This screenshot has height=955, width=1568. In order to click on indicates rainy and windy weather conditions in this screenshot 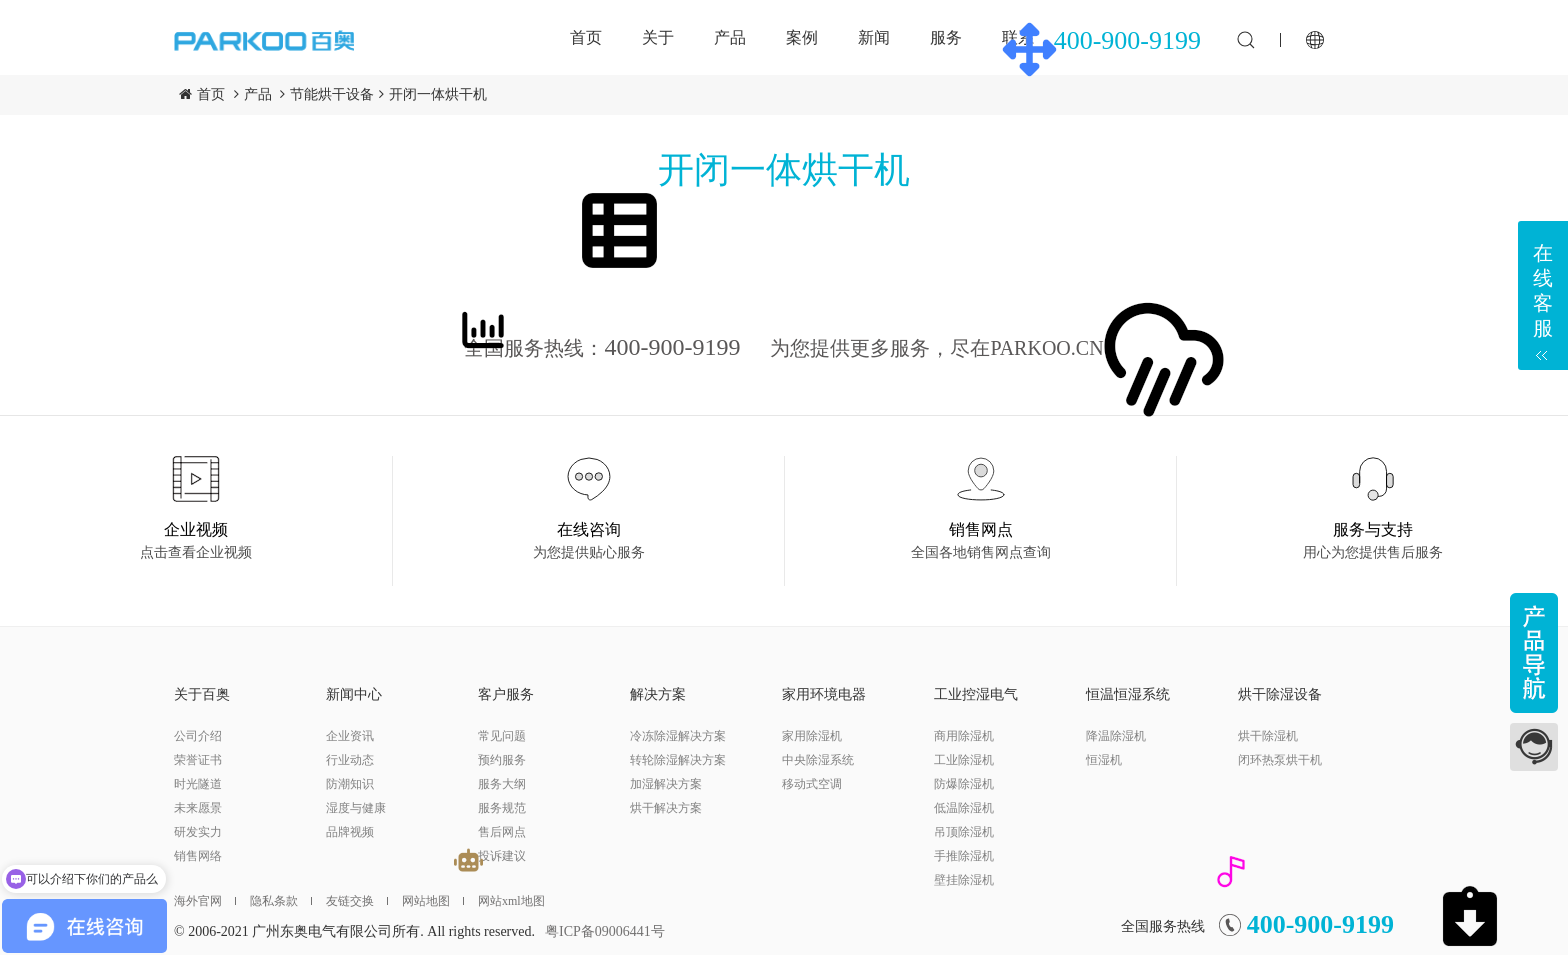, I will do `click(1164, 357)`.